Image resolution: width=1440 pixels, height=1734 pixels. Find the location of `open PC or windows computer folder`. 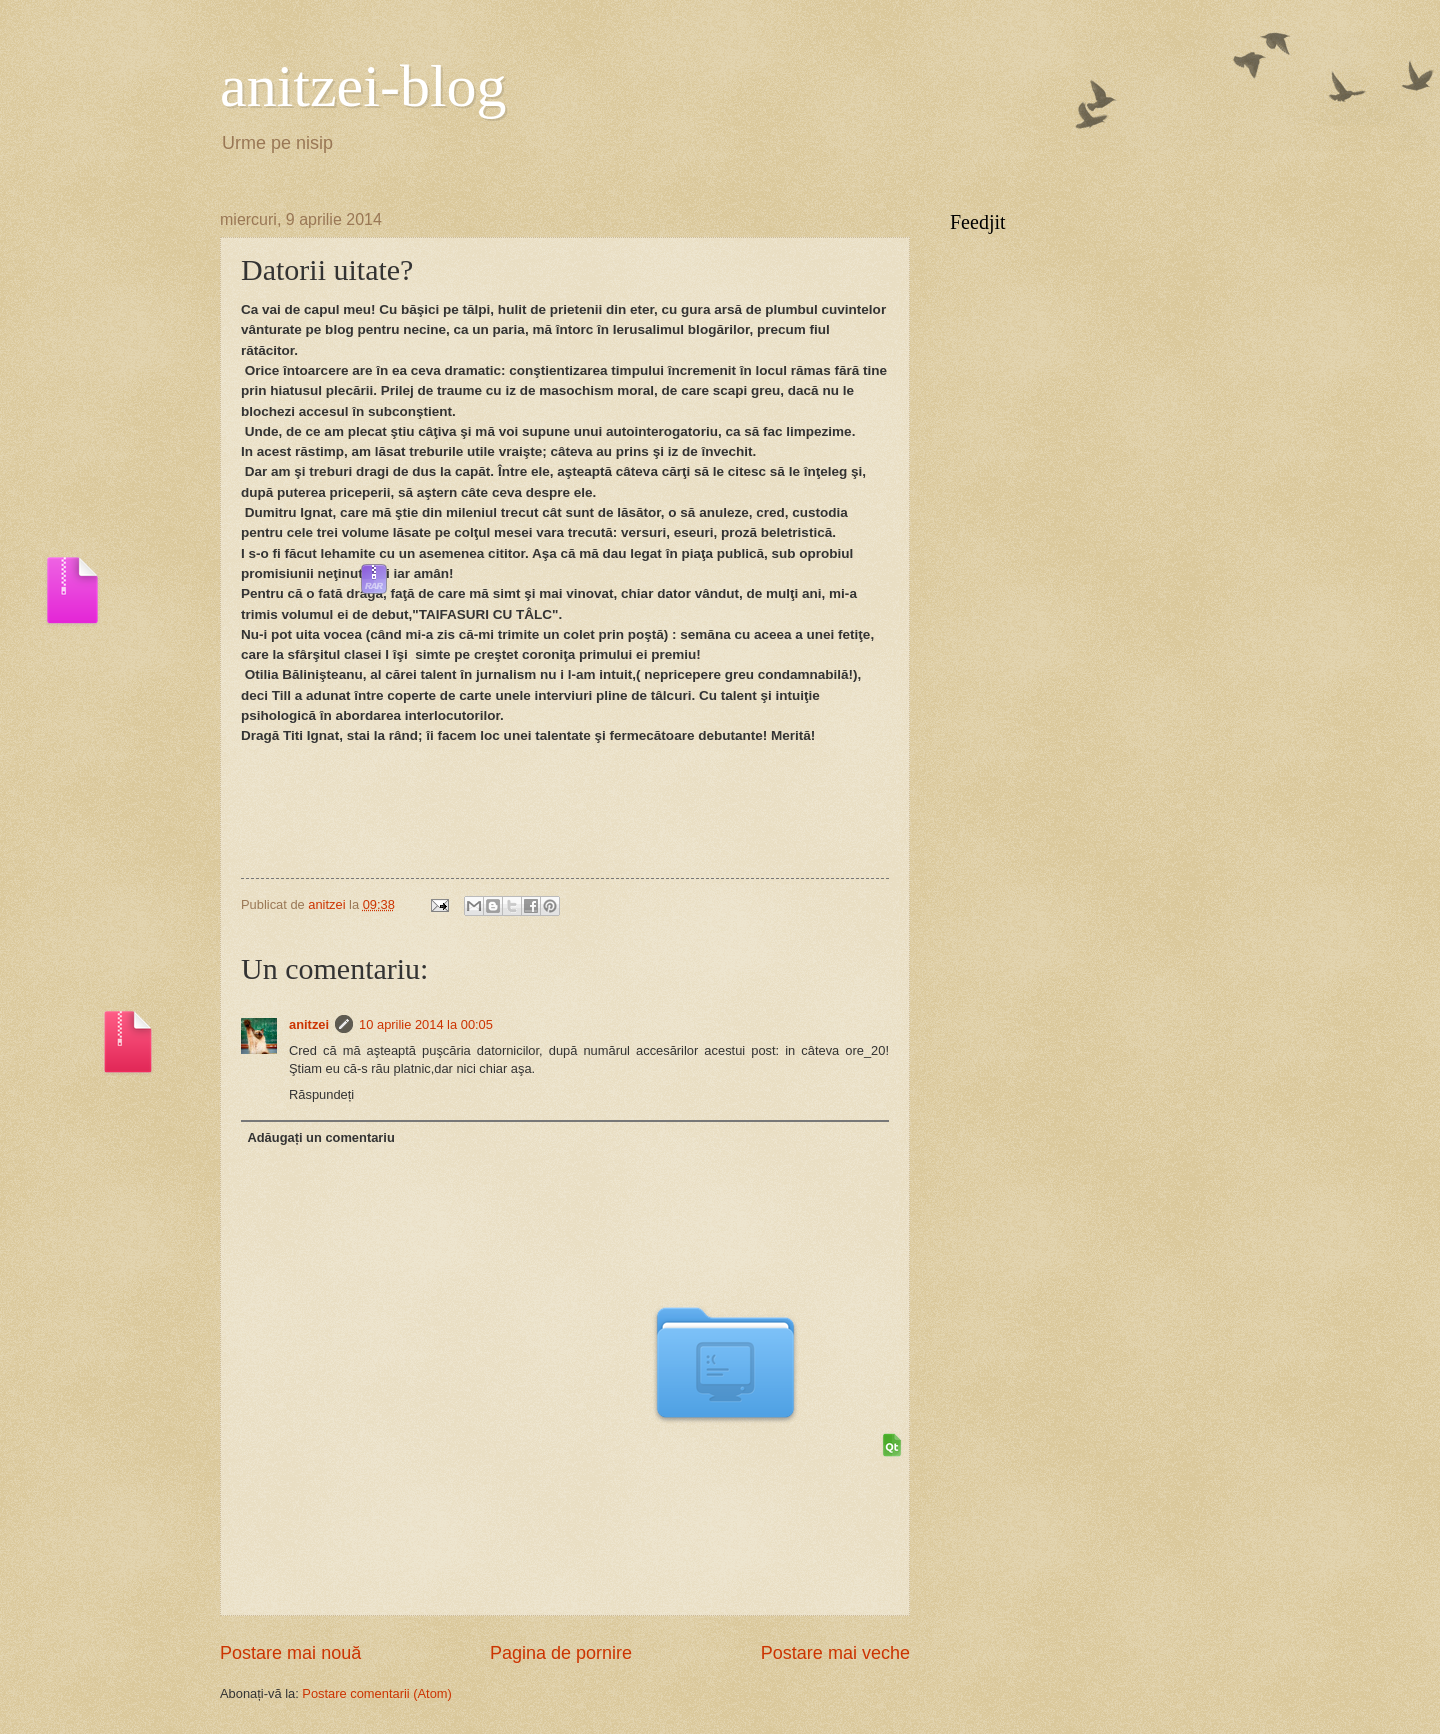

open PC or windows computer folder is located at coordinates (725, 1362).